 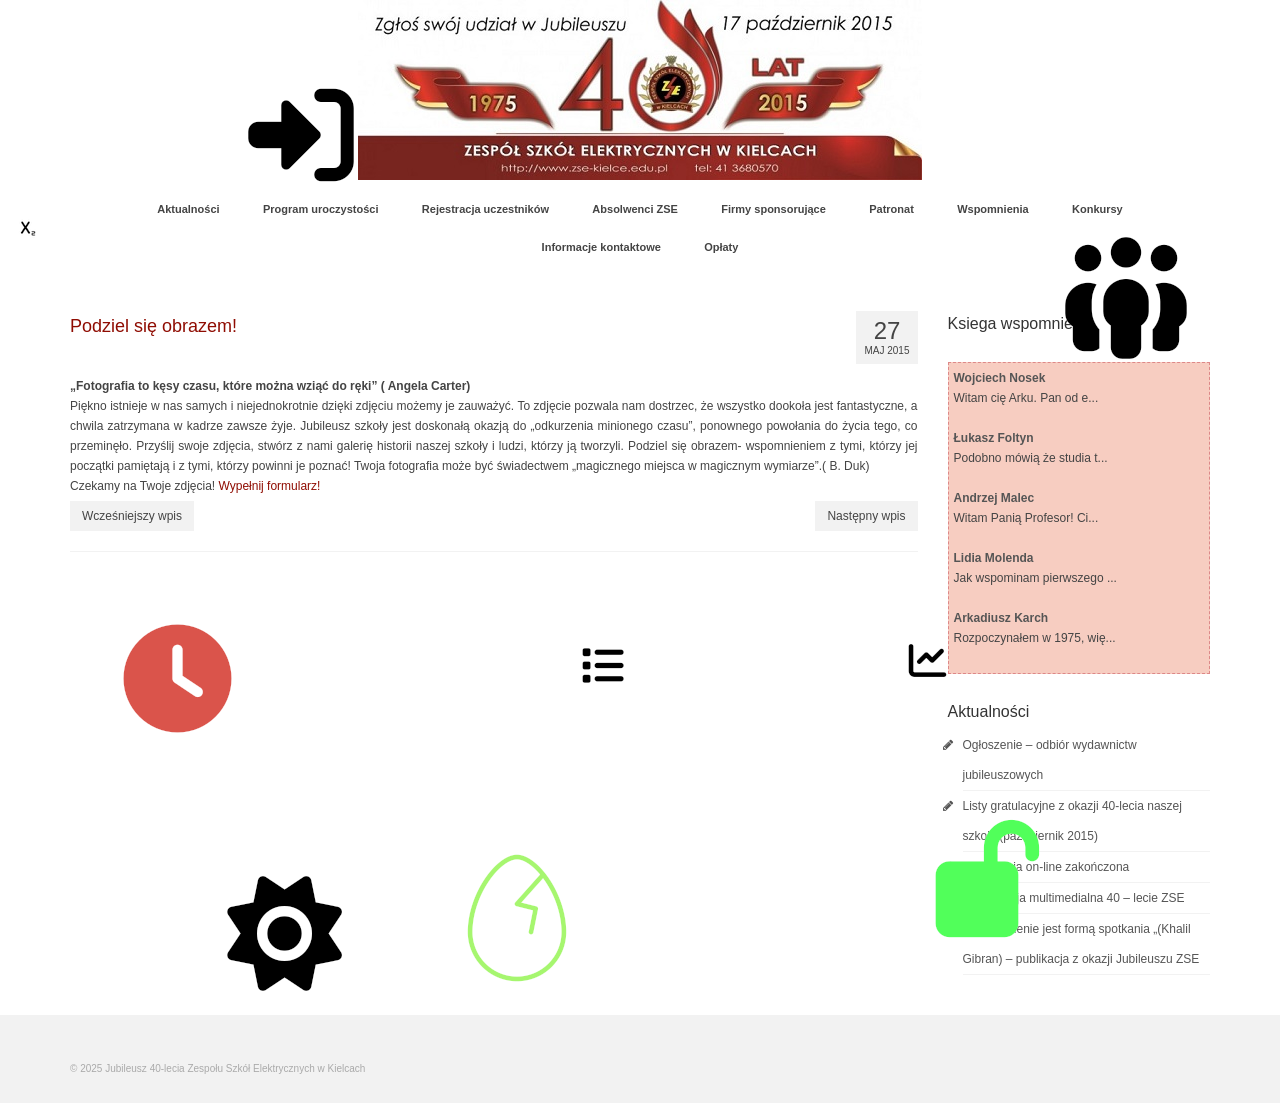 What do you see at coordinates (177, 678) in the screenshot?
I see `view current time` at bounding box center [177, 678].